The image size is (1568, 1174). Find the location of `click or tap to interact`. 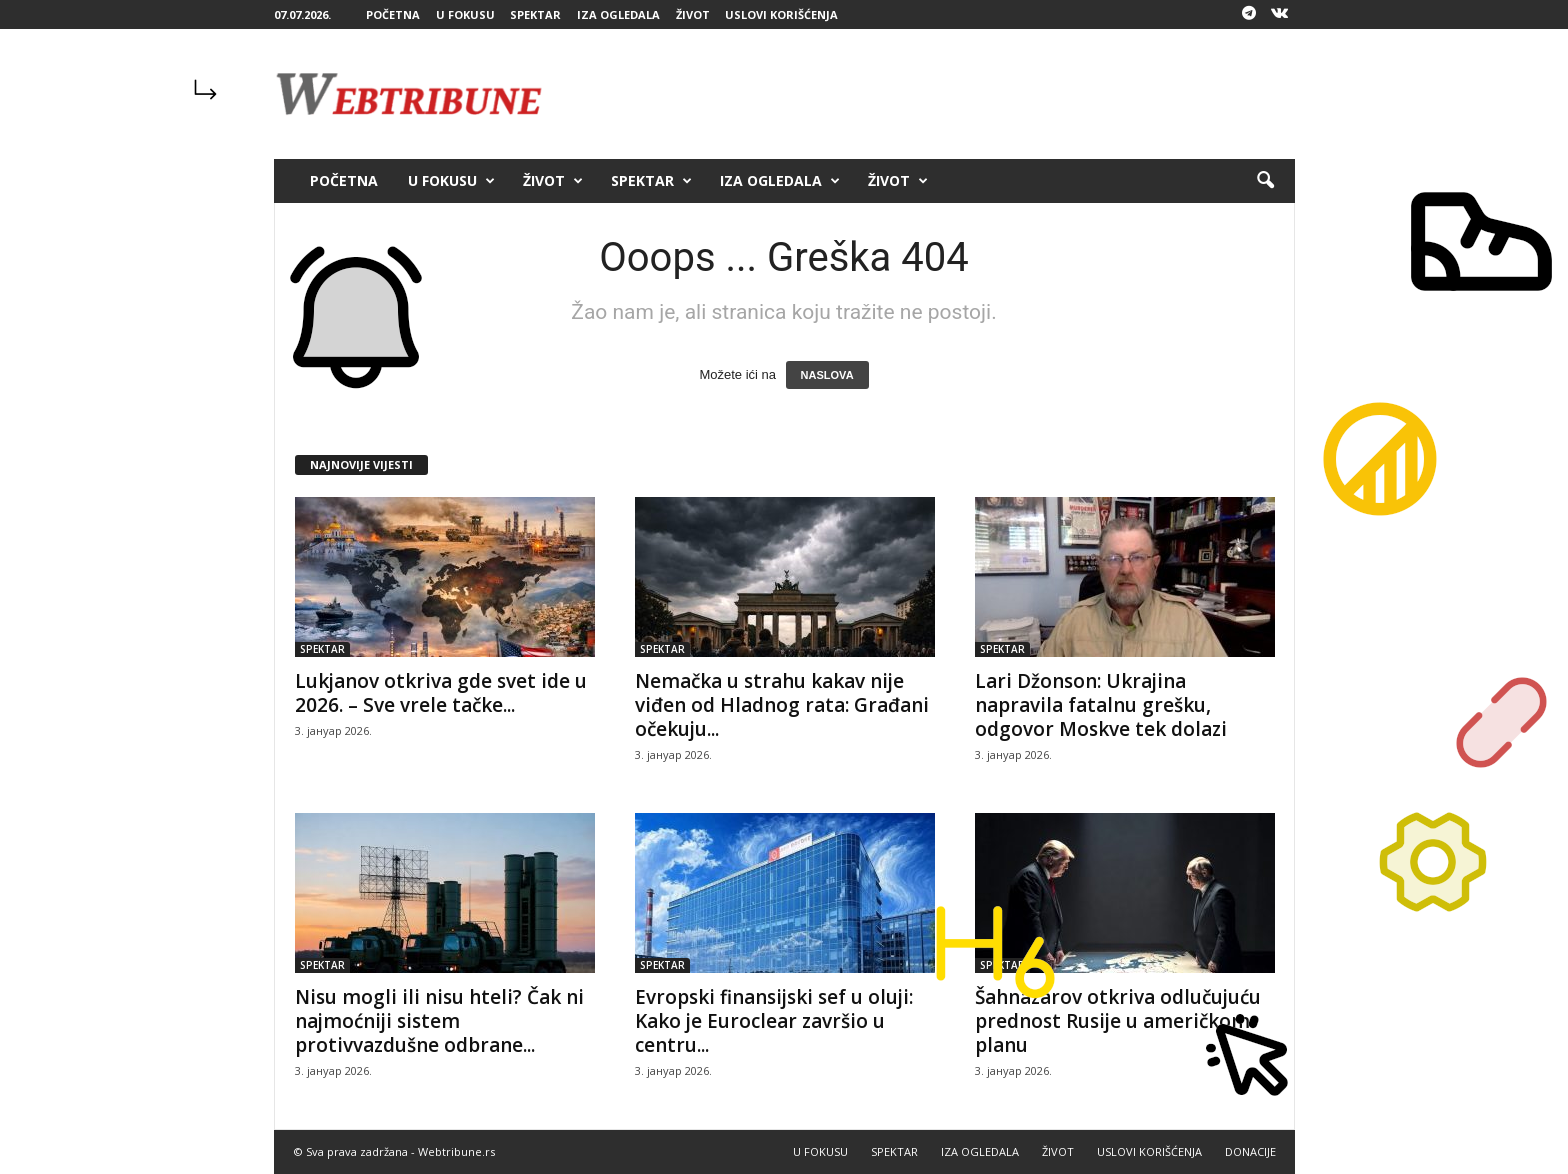

click or tap to interact is located at coordinates (1251, 1059).